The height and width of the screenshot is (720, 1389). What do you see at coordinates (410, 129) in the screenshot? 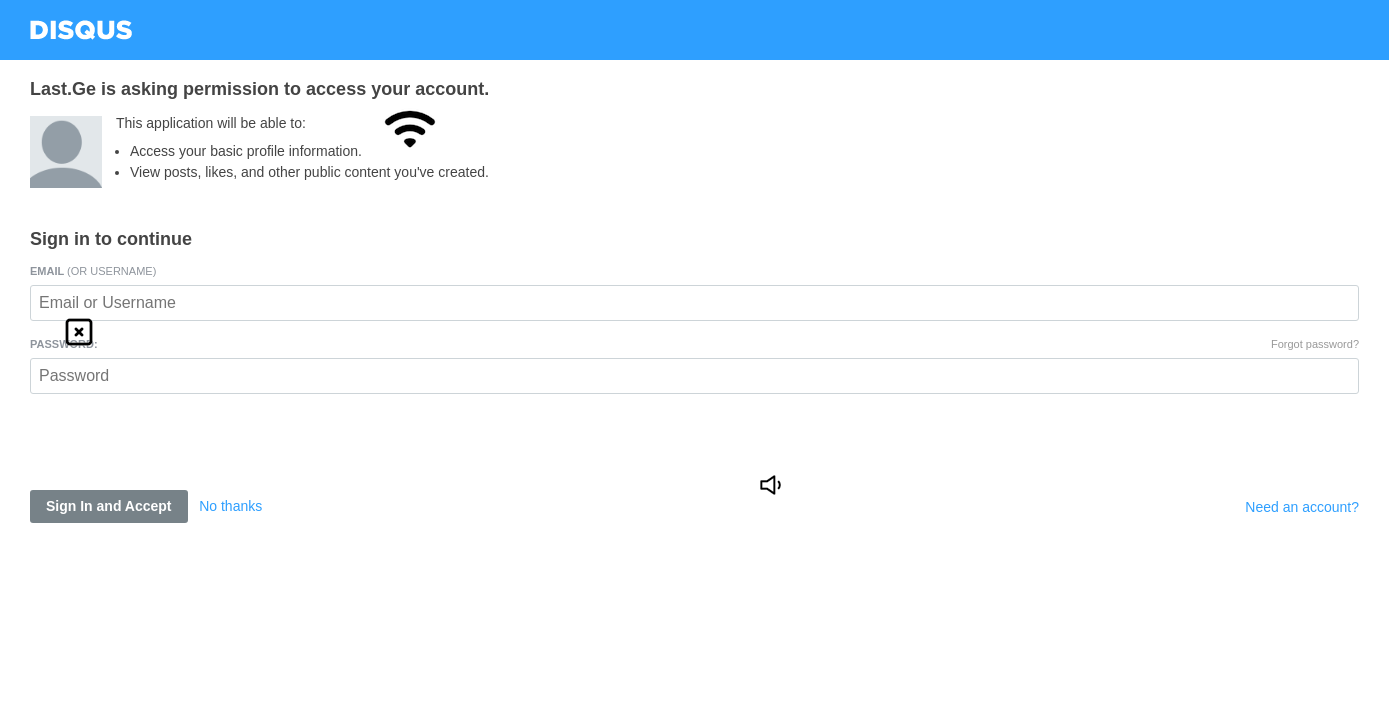
I see `indicates active wifi connection` at bounding box center [410, 129].